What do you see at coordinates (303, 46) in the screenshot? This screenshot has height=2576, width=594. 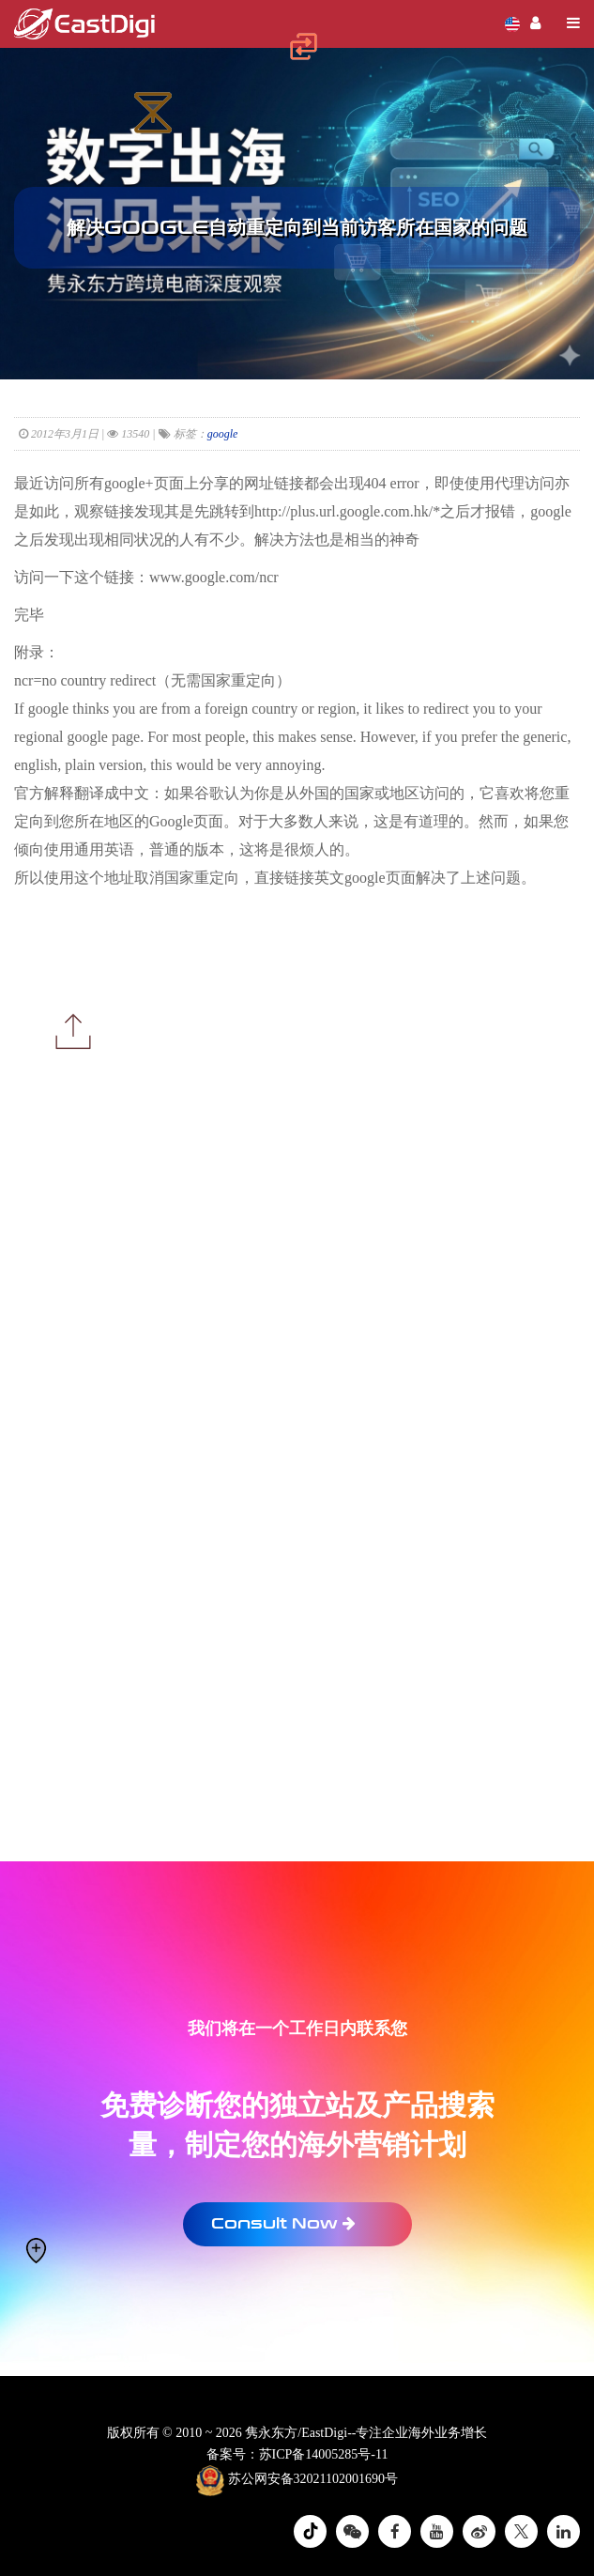 I see `swap or exchange items` at bounding box center [303, 46].